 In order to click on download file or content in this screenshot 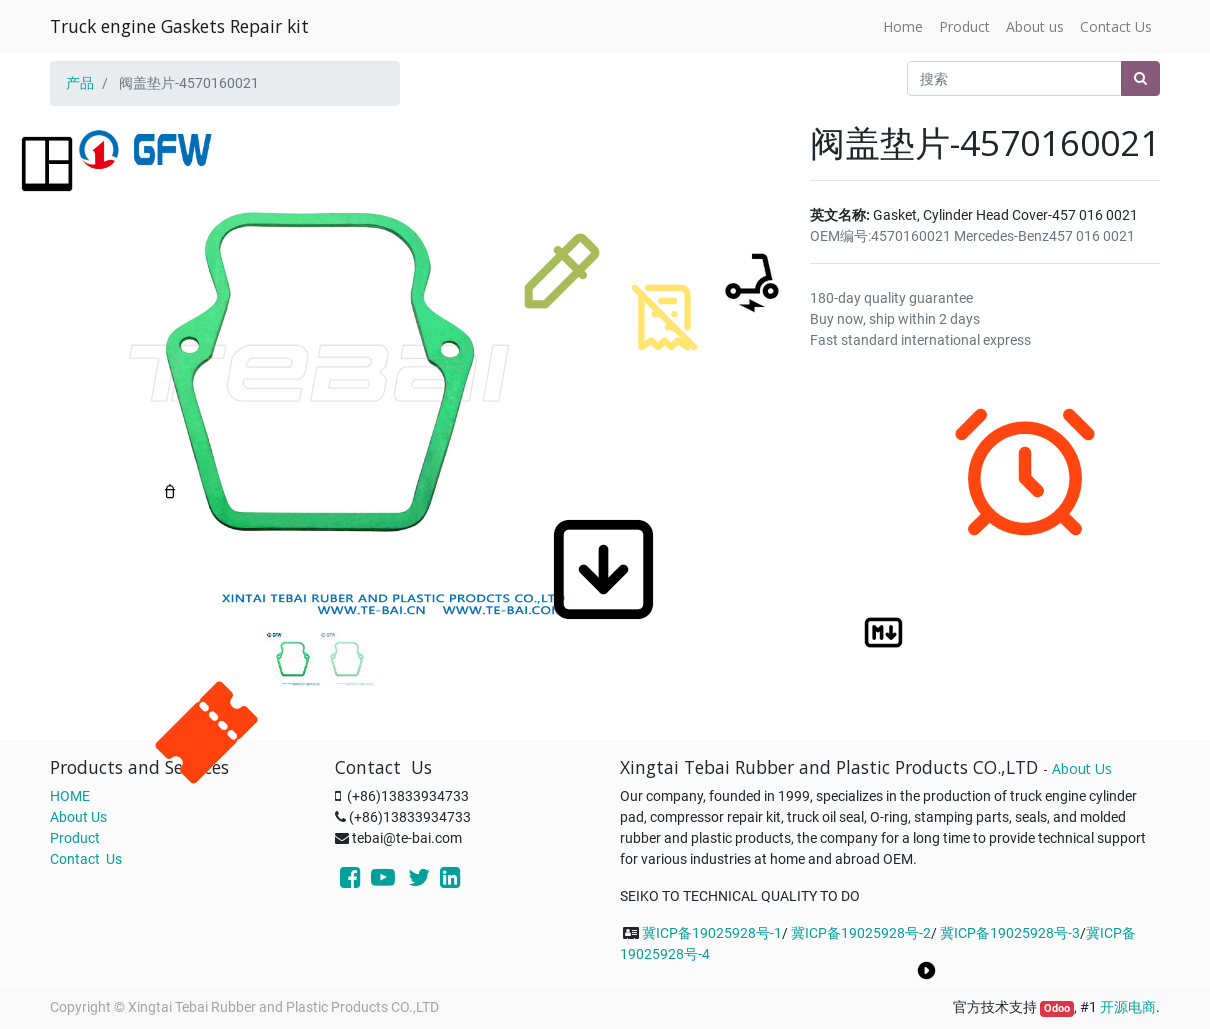, I will do `click(603, 569)`.